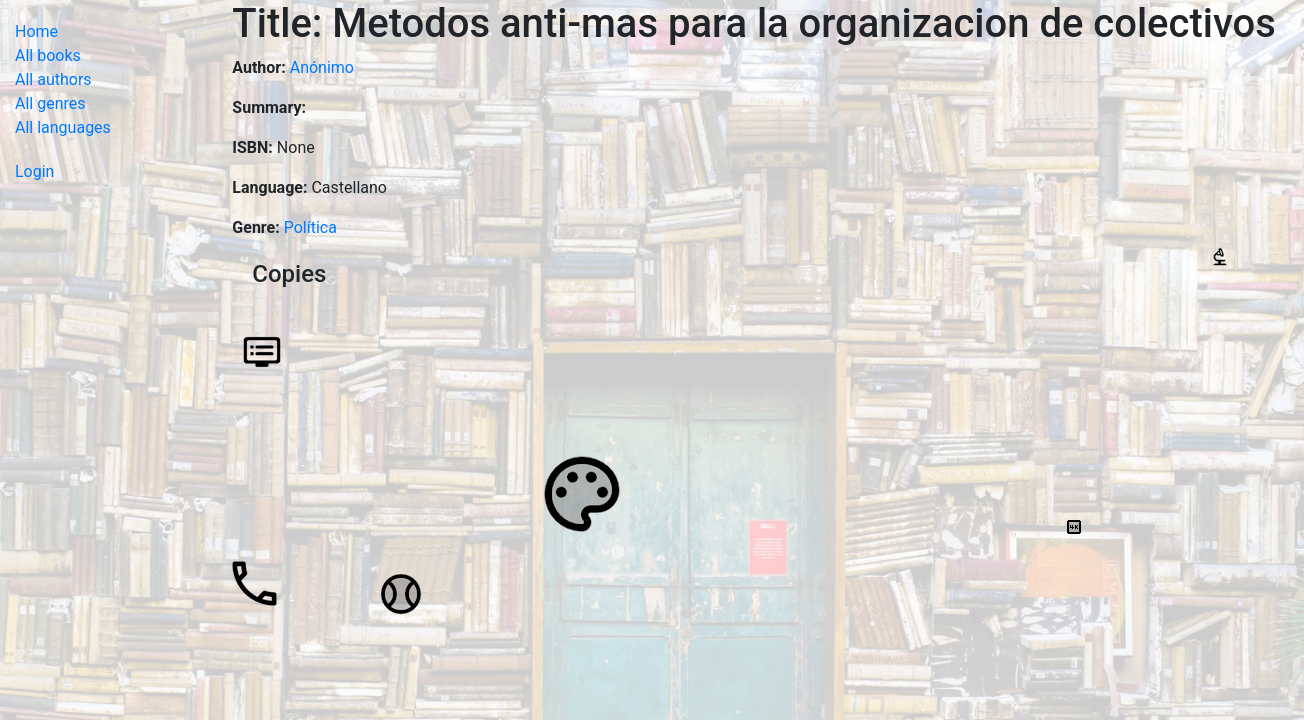 The height and width of the screenshot is (720, 1304). What do you see at coordinates (582, 494) in the screenshot?
I see `open color picker or theme options` at bounding box center [582, 494].